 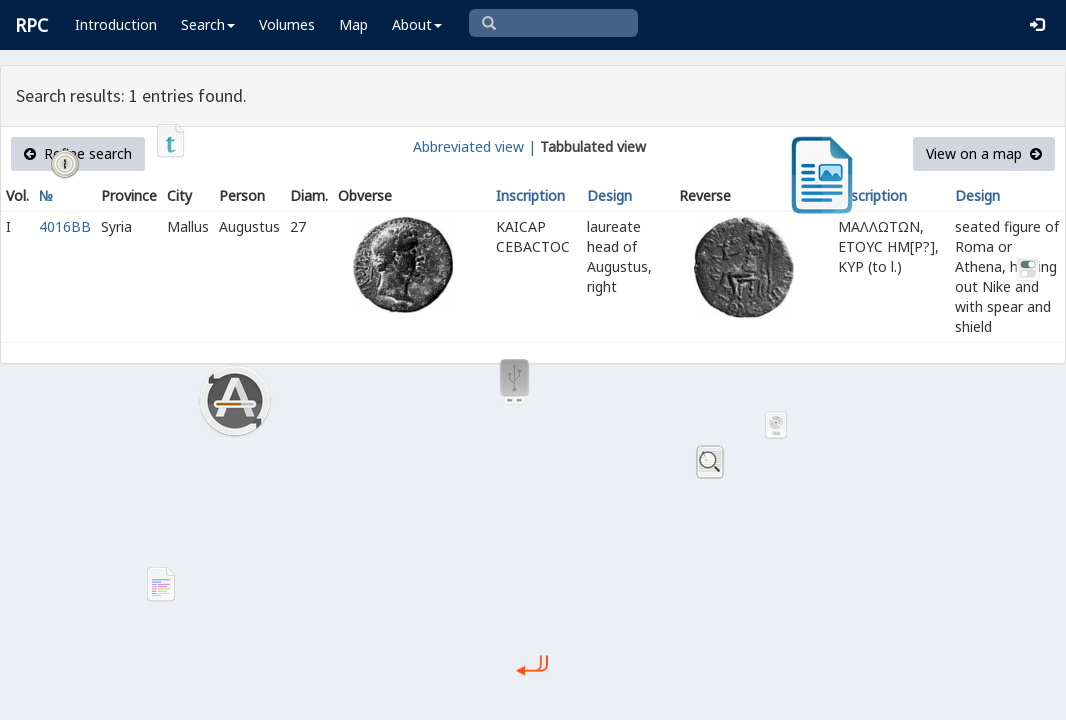 I want to click on a script or code file, so click(x=161, y=584).